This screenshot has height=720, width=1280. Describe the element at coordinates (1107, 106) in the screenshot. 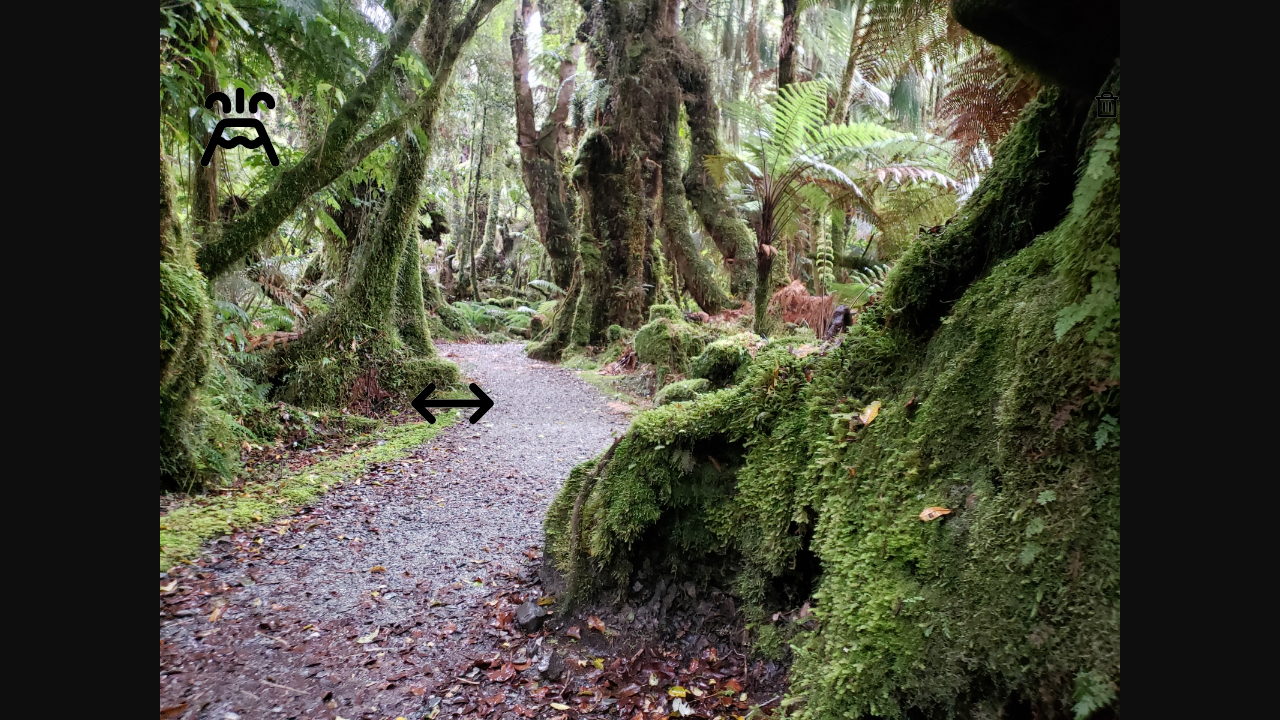

I see `delete selected item` at that location.